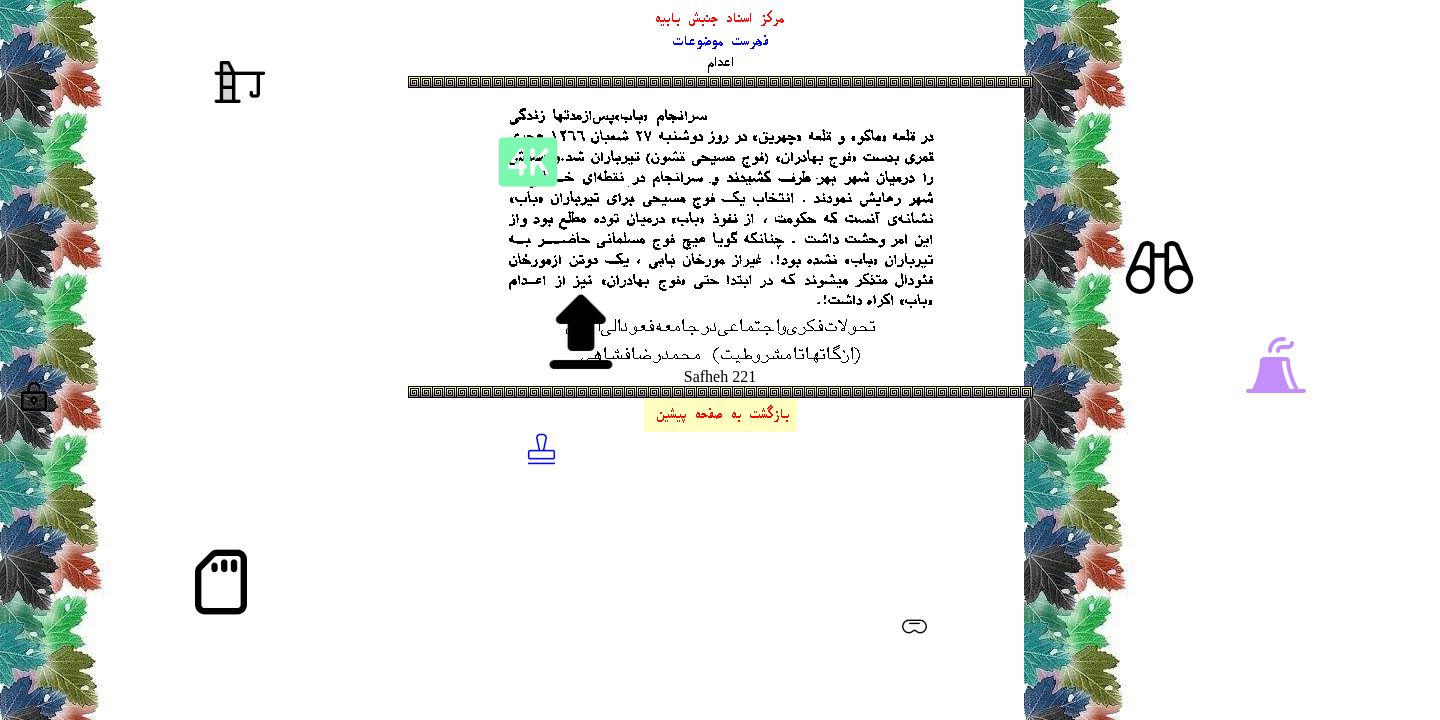 The height and width of the screenshot is (720, 1440). I want to click on switch to 4K video resolution, so click(528, 162).